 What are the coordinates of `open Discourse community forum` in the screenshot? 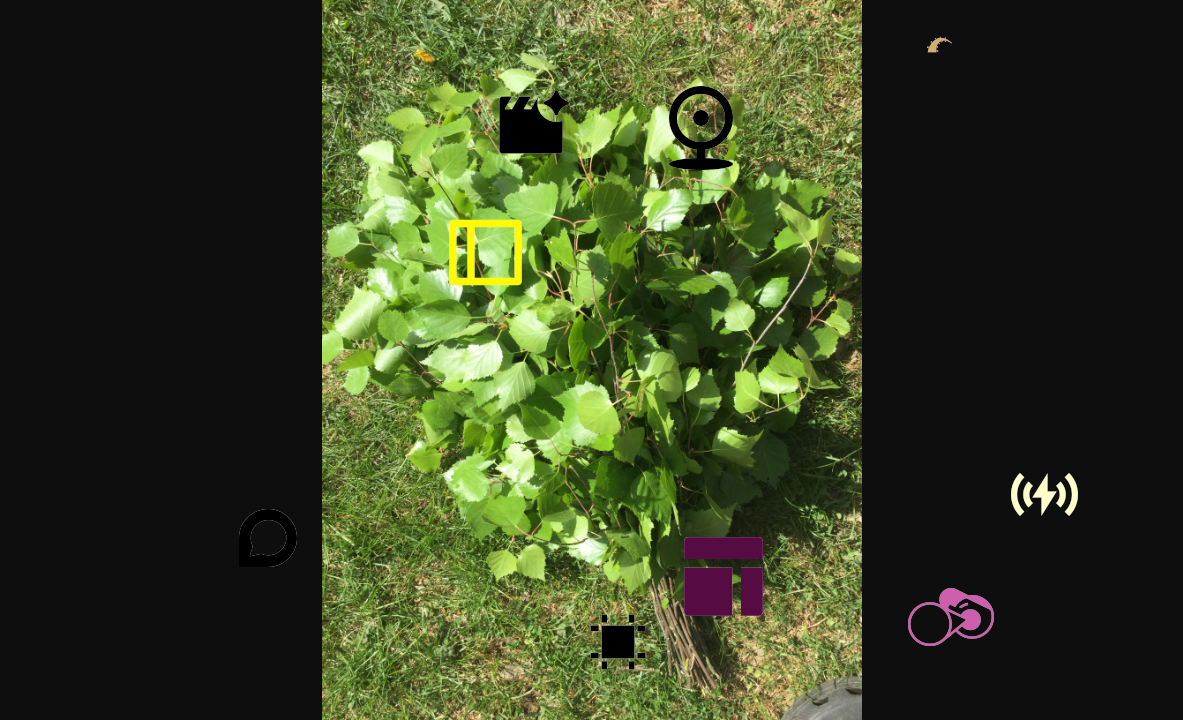 It's located at (268, 538).